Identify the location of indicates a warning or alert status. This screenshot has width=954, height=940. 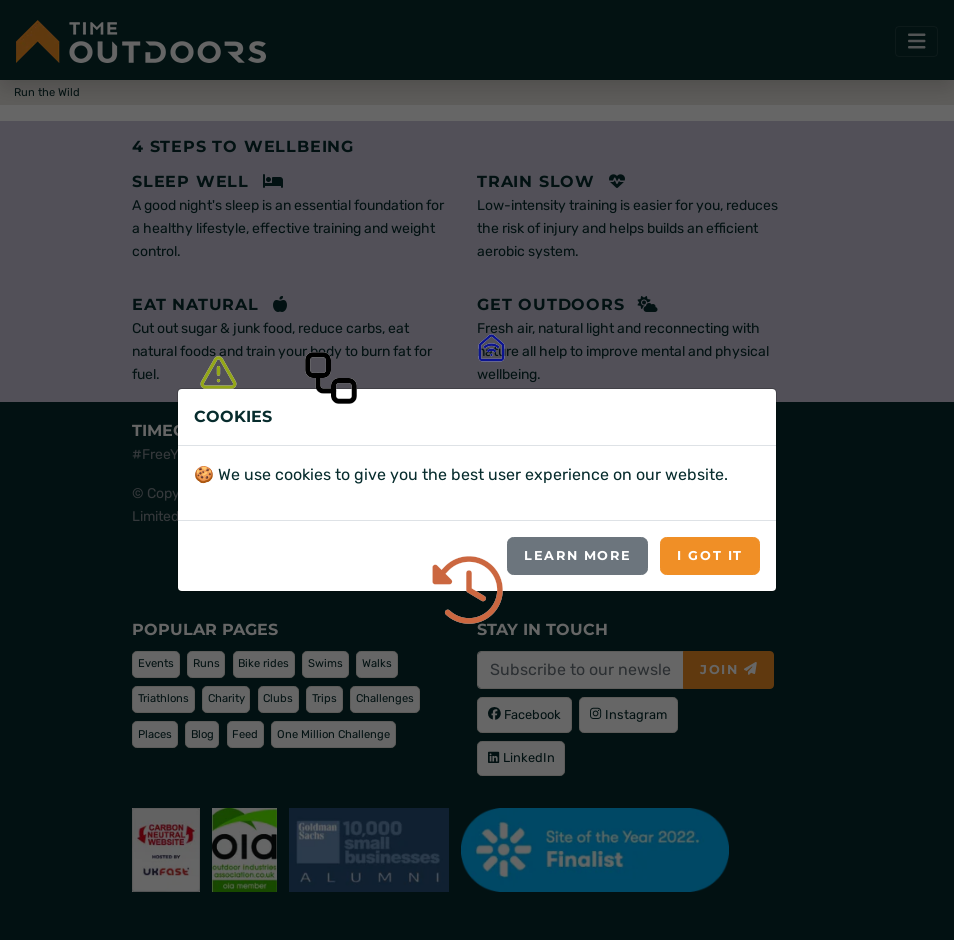
(218, 372).